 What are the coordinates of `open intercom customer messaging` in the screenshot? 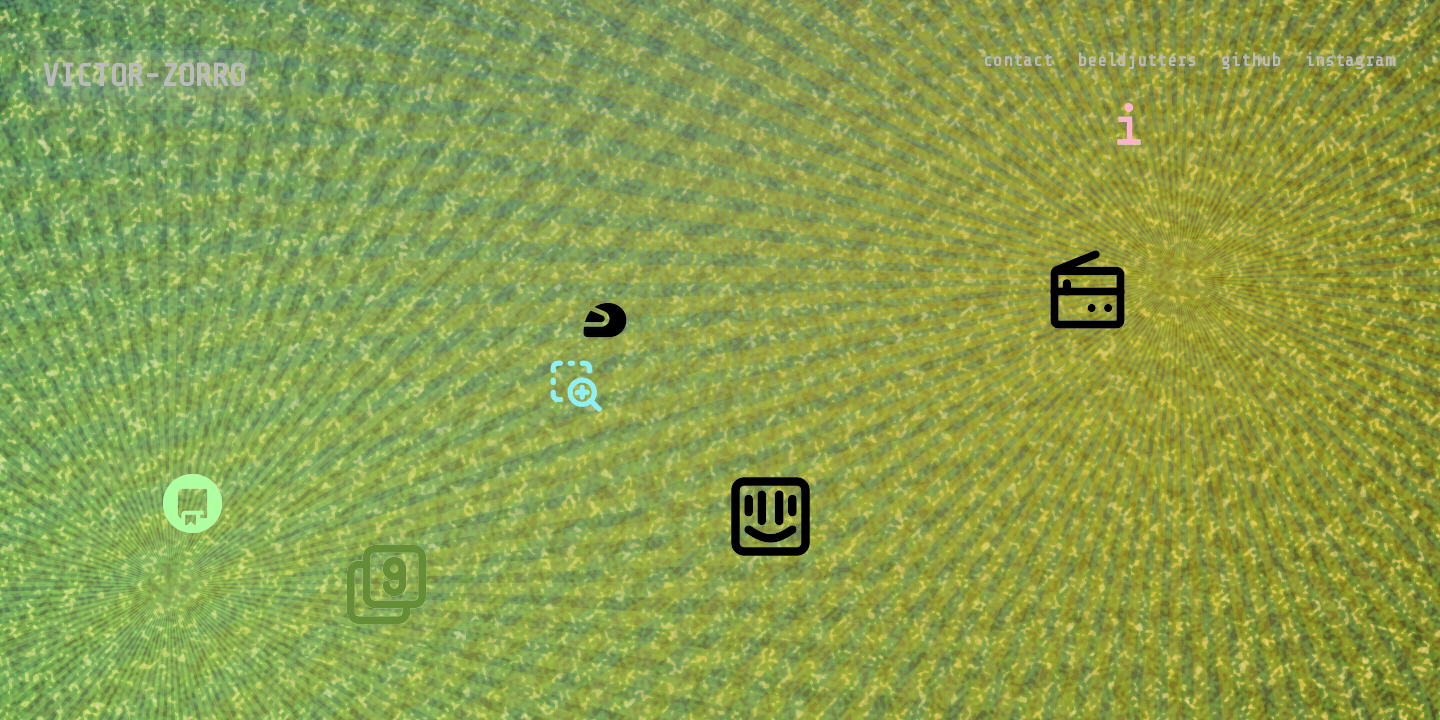 It's located at (770, 516).